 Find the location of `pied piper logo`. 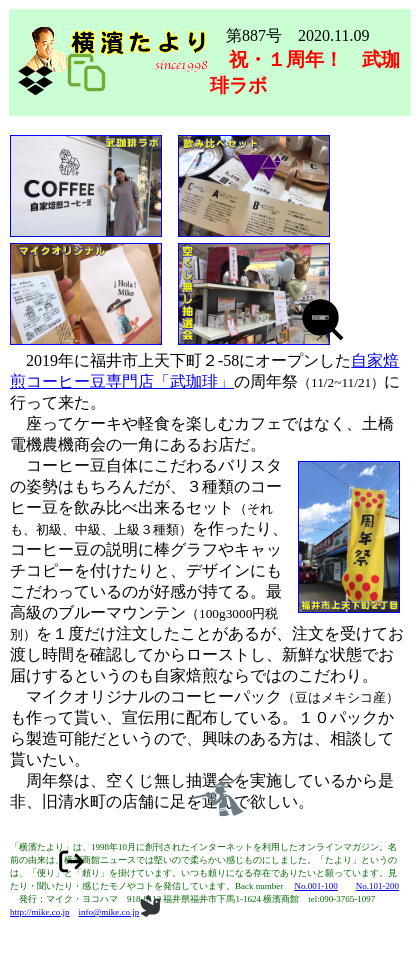

pied piper logo is located at coordinates (218, 793).